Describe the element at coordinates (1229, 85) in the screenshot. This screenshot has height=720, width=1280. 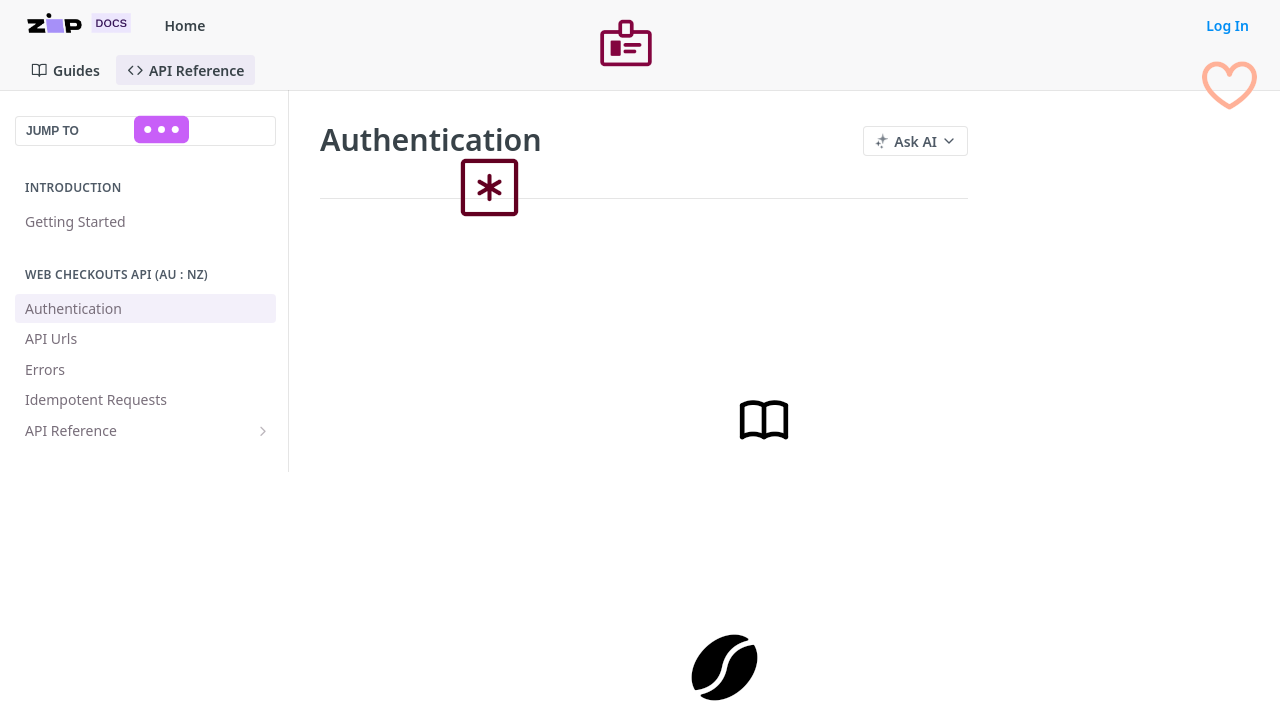
I see `like or favorite an item` at that location.